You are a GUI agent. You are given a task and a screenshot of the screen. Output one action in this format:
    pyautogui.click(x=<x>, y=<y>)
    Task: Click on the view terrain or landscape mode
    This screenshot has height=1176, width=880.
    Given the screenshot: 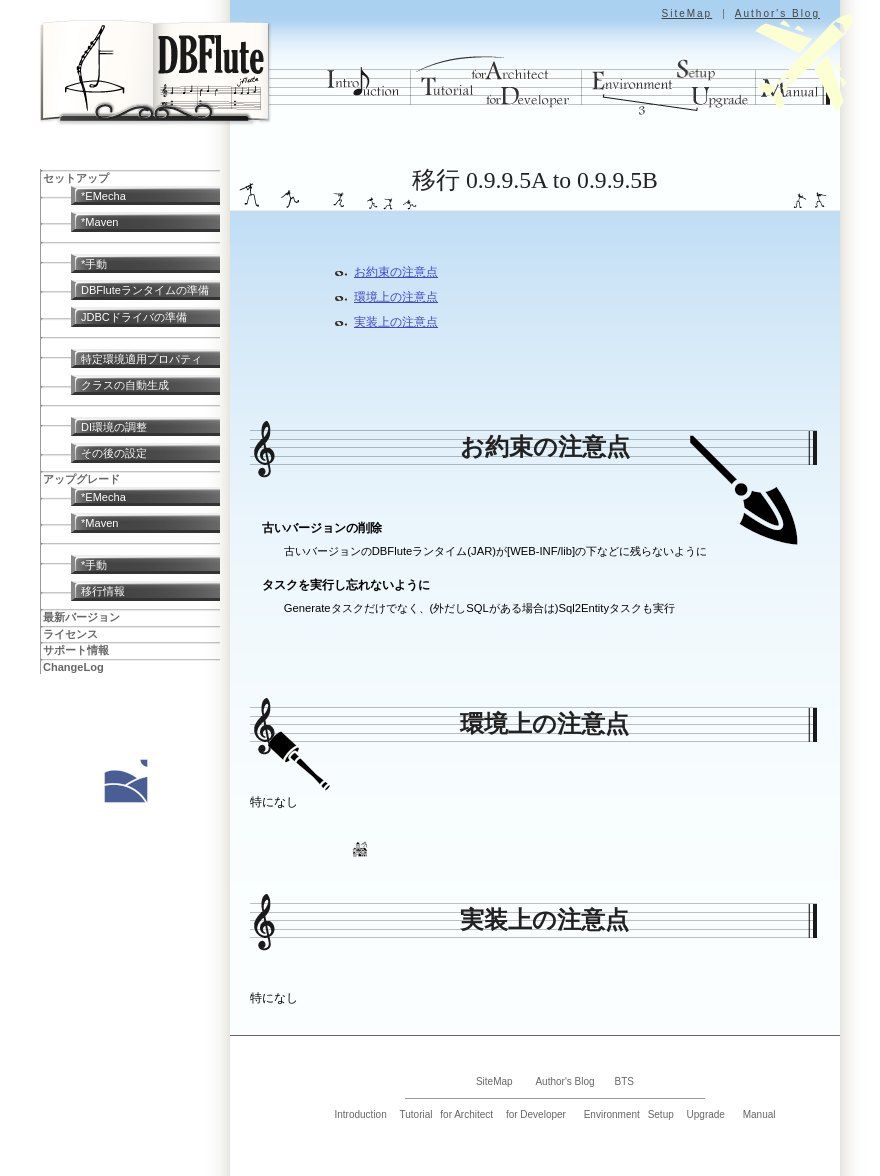 What is the action you would take?
    pyautogui.click(x=126, y=781)
    